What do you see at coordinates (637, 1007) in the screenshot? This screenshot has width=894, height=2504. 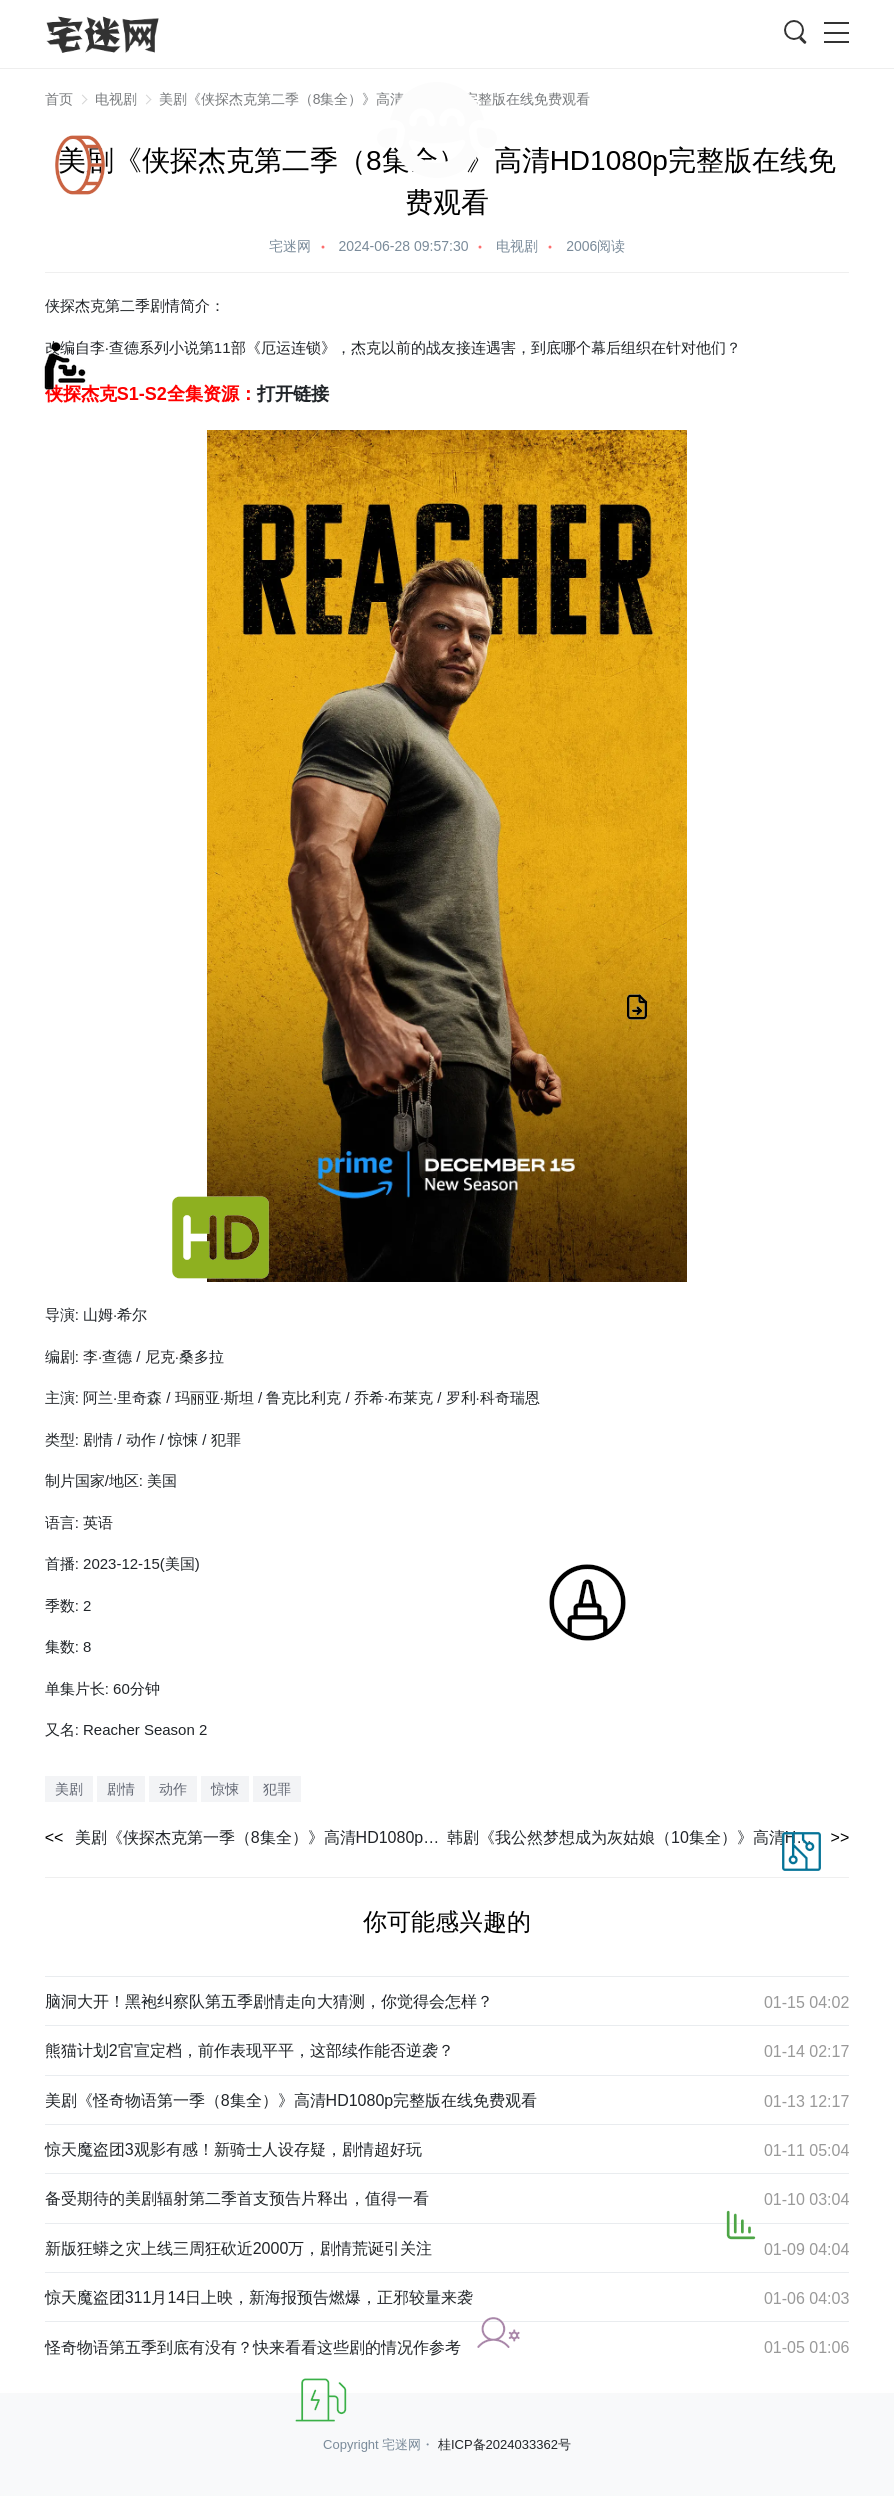 I see `export or send file` at bounding box center [637, 1007].